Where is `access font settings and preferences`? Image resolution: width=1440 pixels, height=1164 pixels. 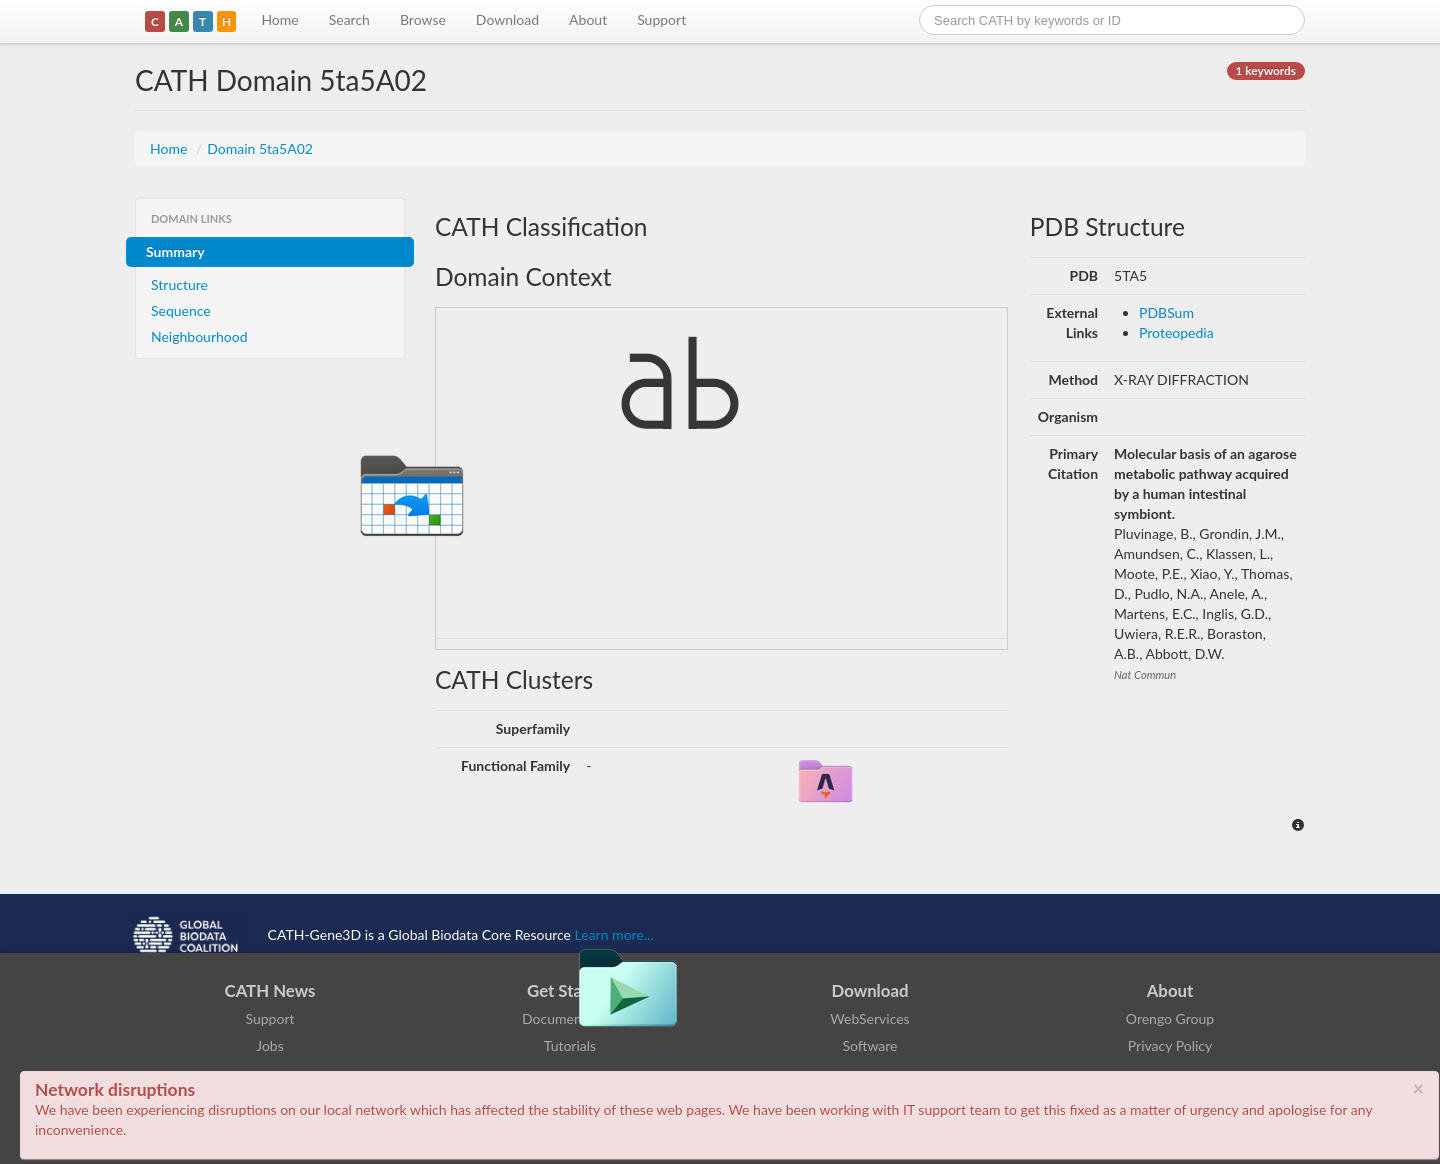 access font settings and preferences is located at coordinates (680, 387).